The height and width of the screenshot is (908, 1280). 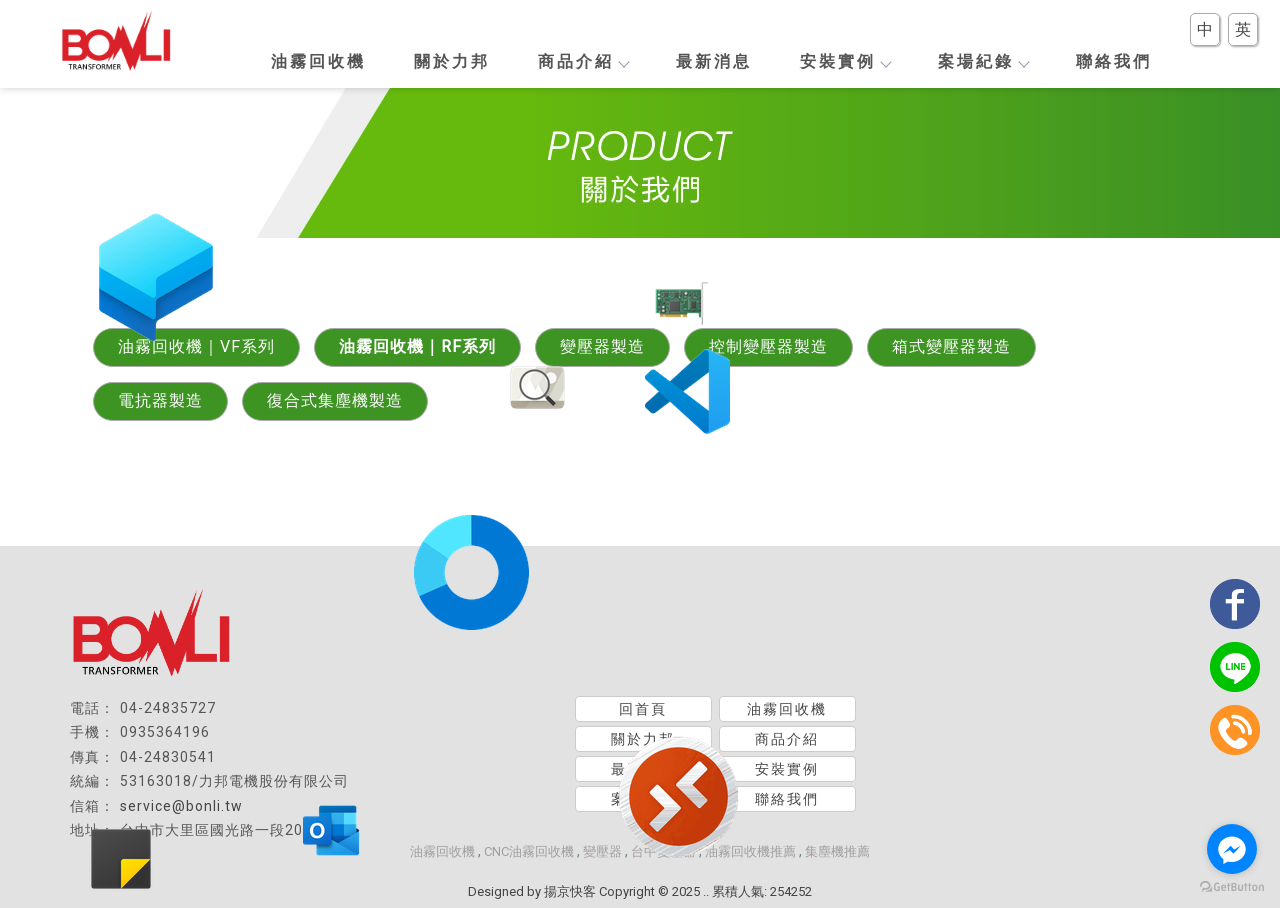 I want to click on open sticky notes app, so click(x=121, y=859).